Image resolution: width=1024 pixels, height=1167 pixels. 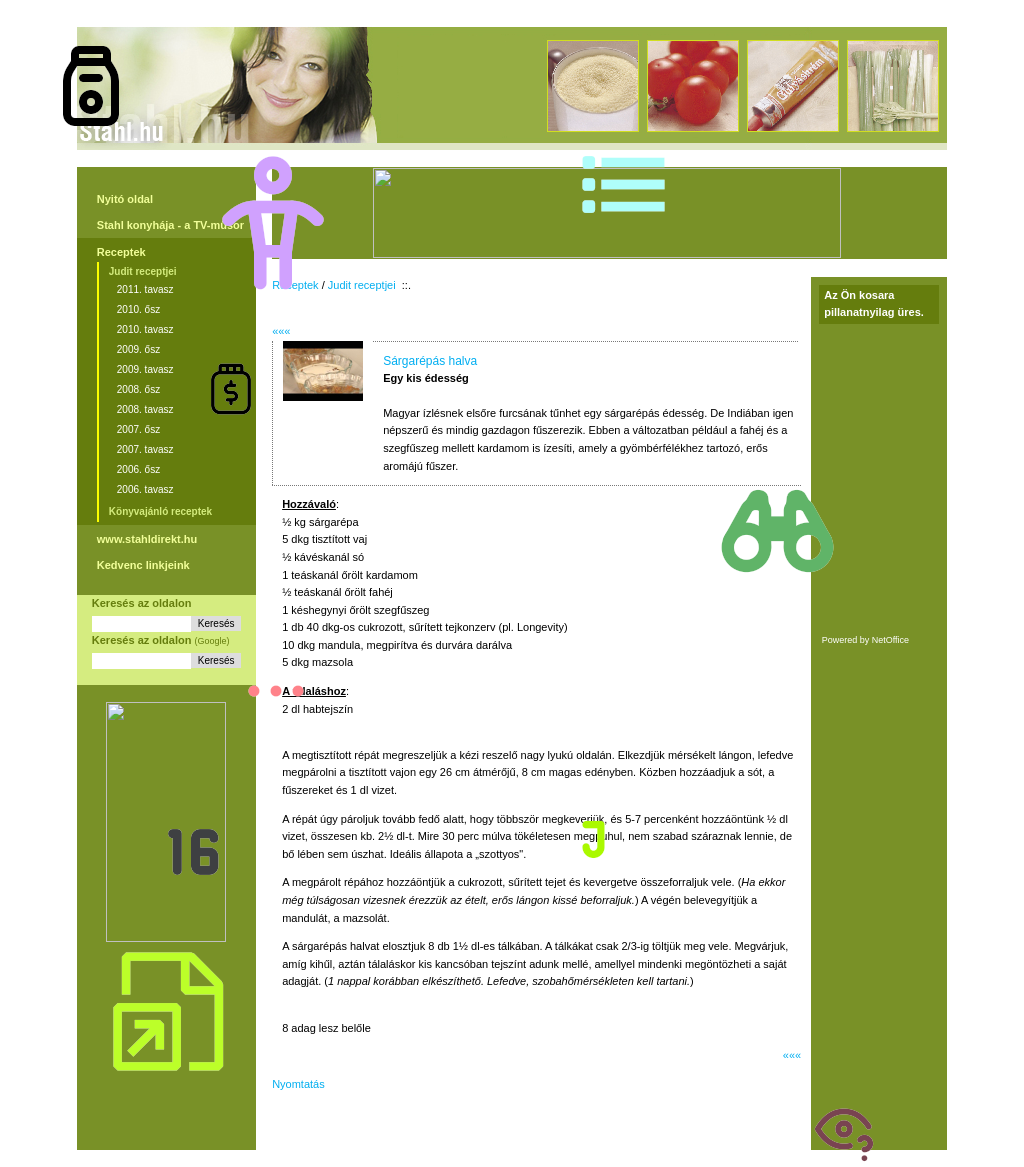 I want to click on indicates item number 16 in a list or sequence, so click(x=191, y=852).